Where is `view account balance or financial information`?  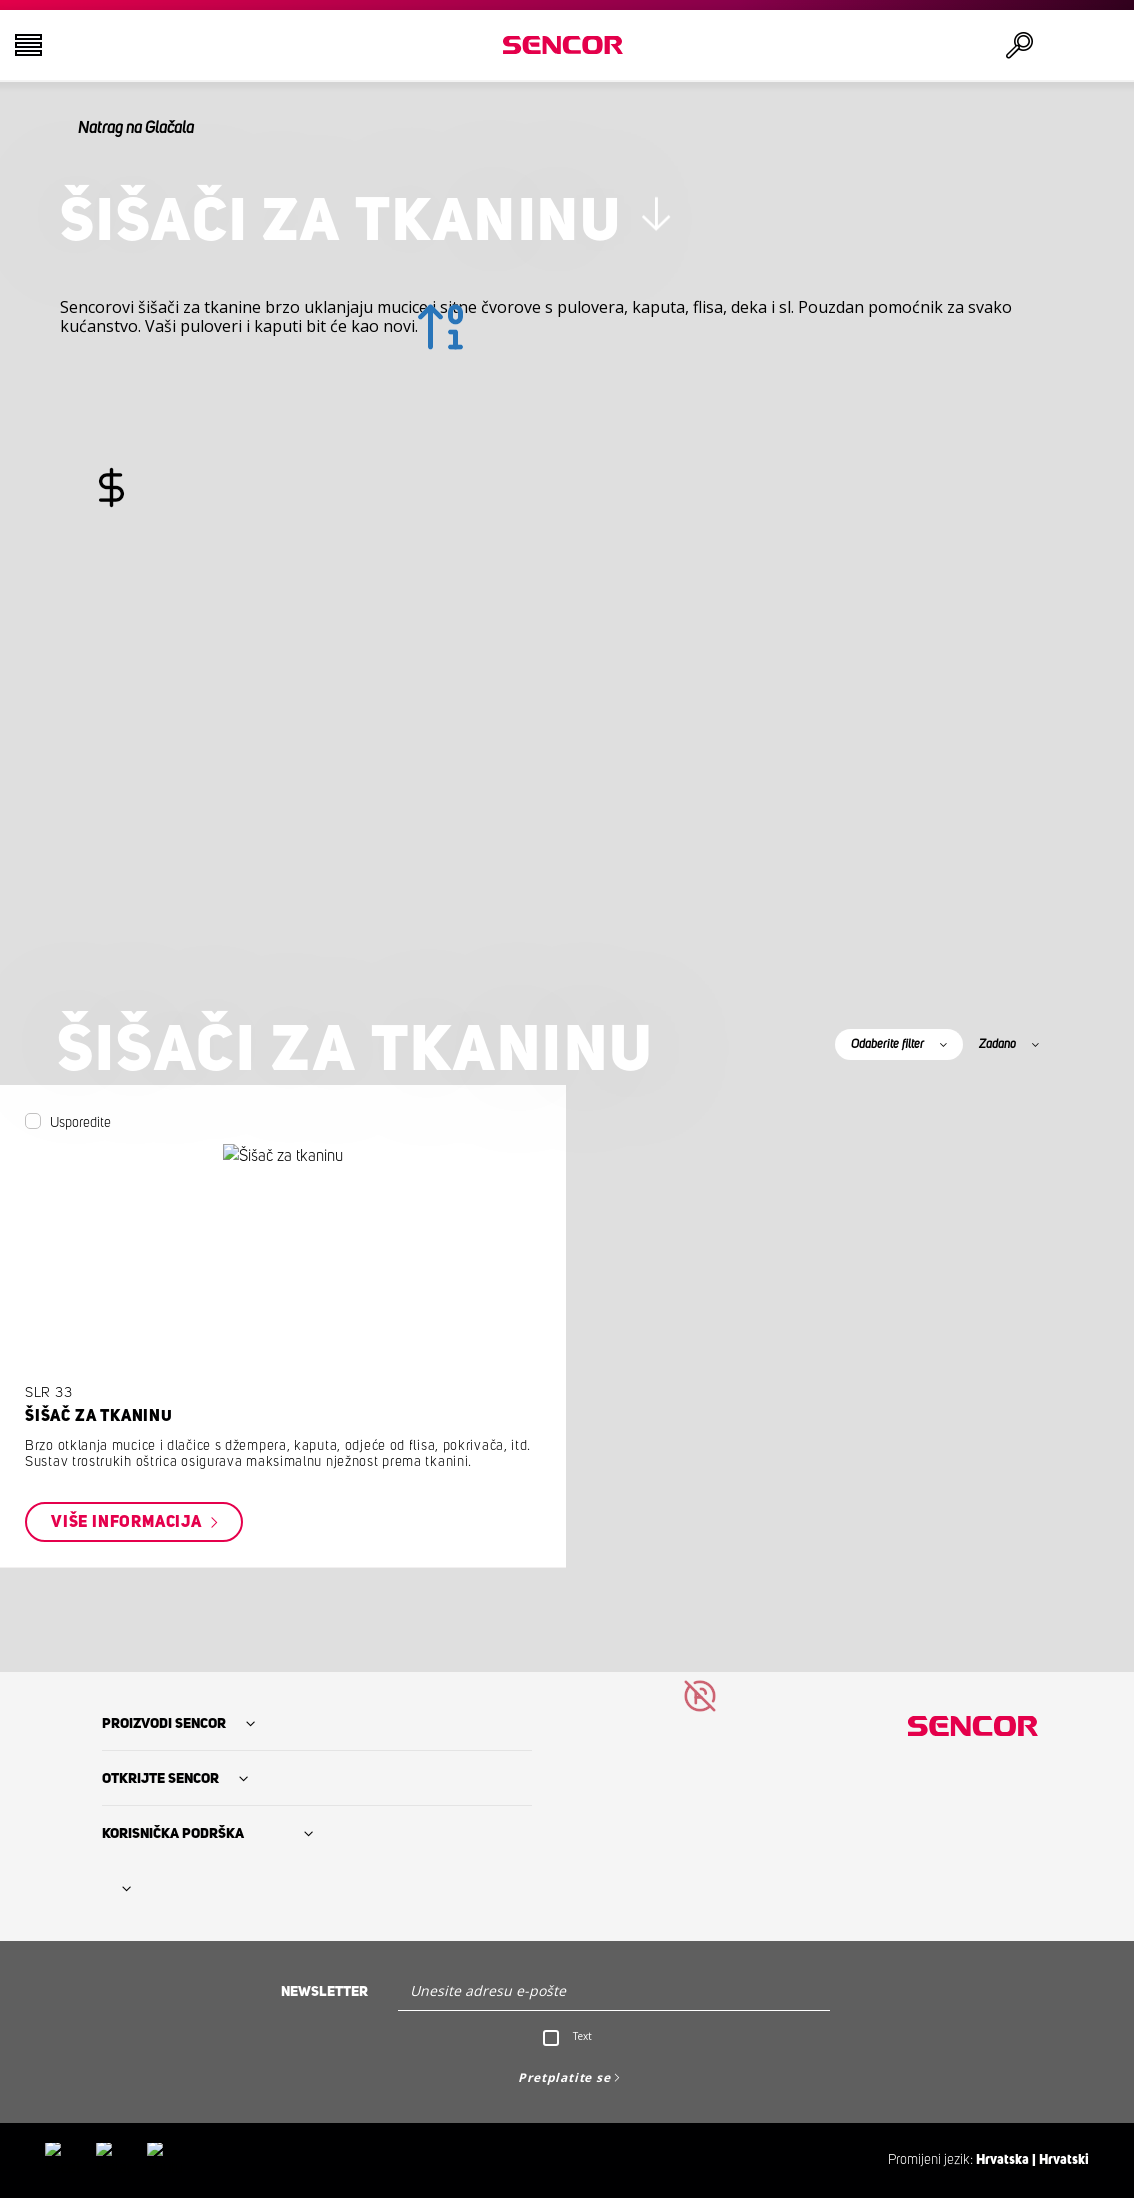
view account balance or financial information is located at coordinates (111, 487).